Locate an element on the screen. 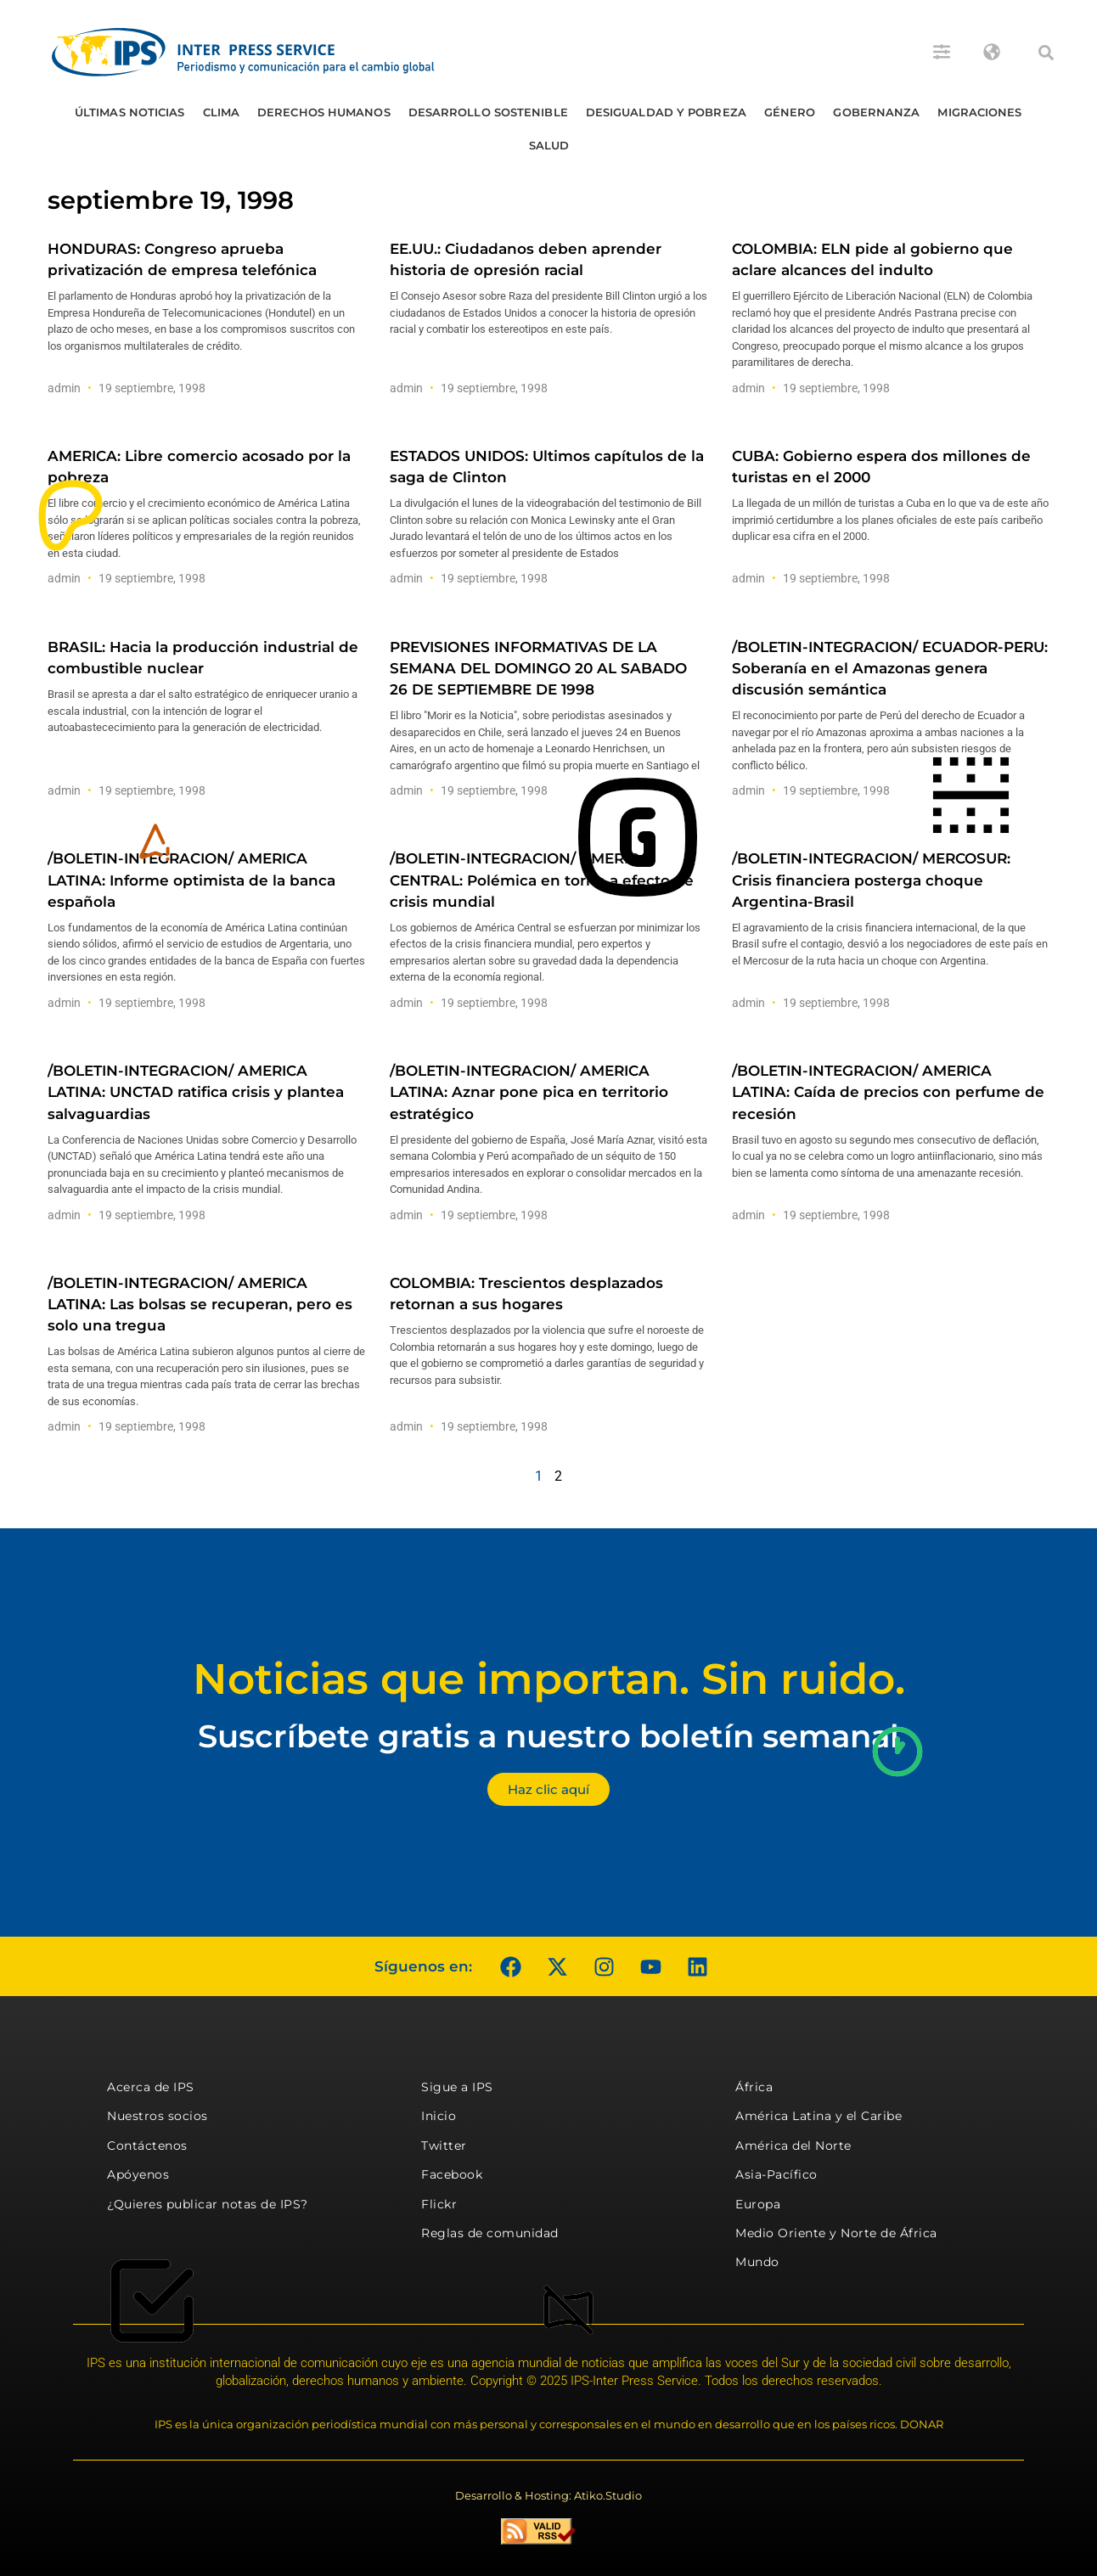 This screenshot has width=1097, height=2576. visit patreon page is located at coordinates (70, 515).